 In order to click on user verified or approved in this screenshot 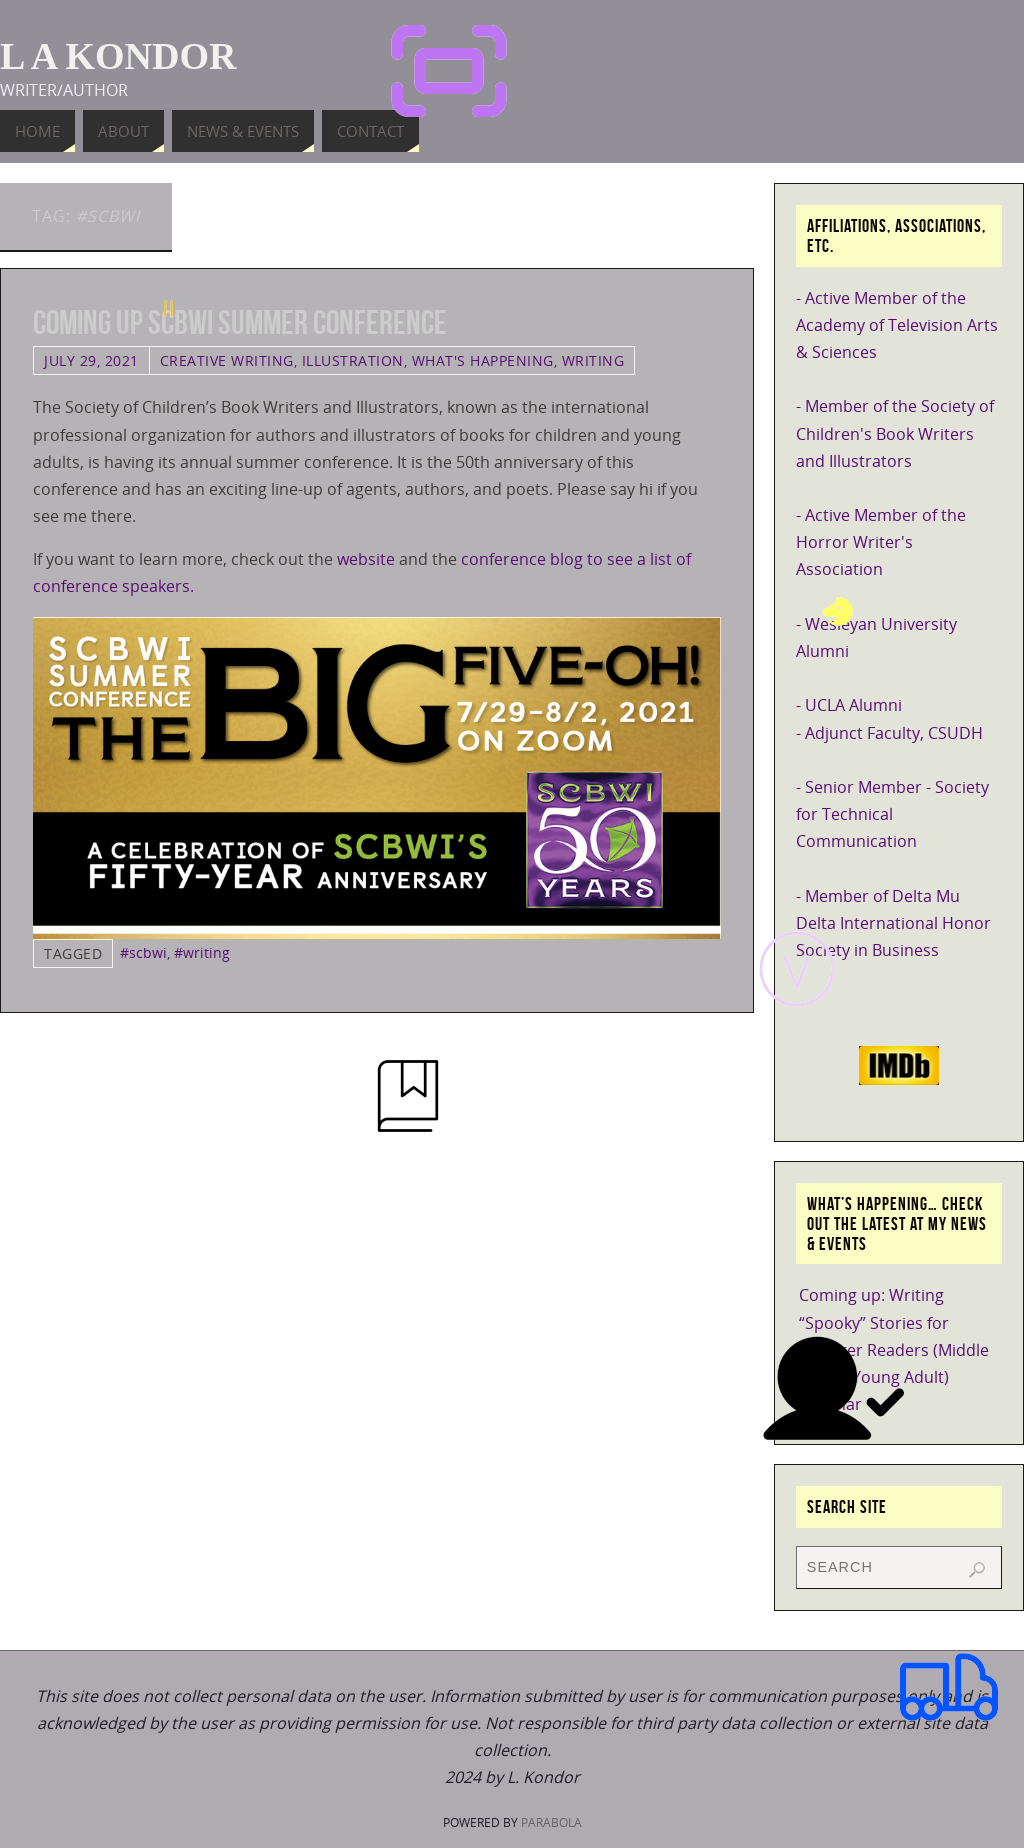, I will do `click(829, 1393)`.